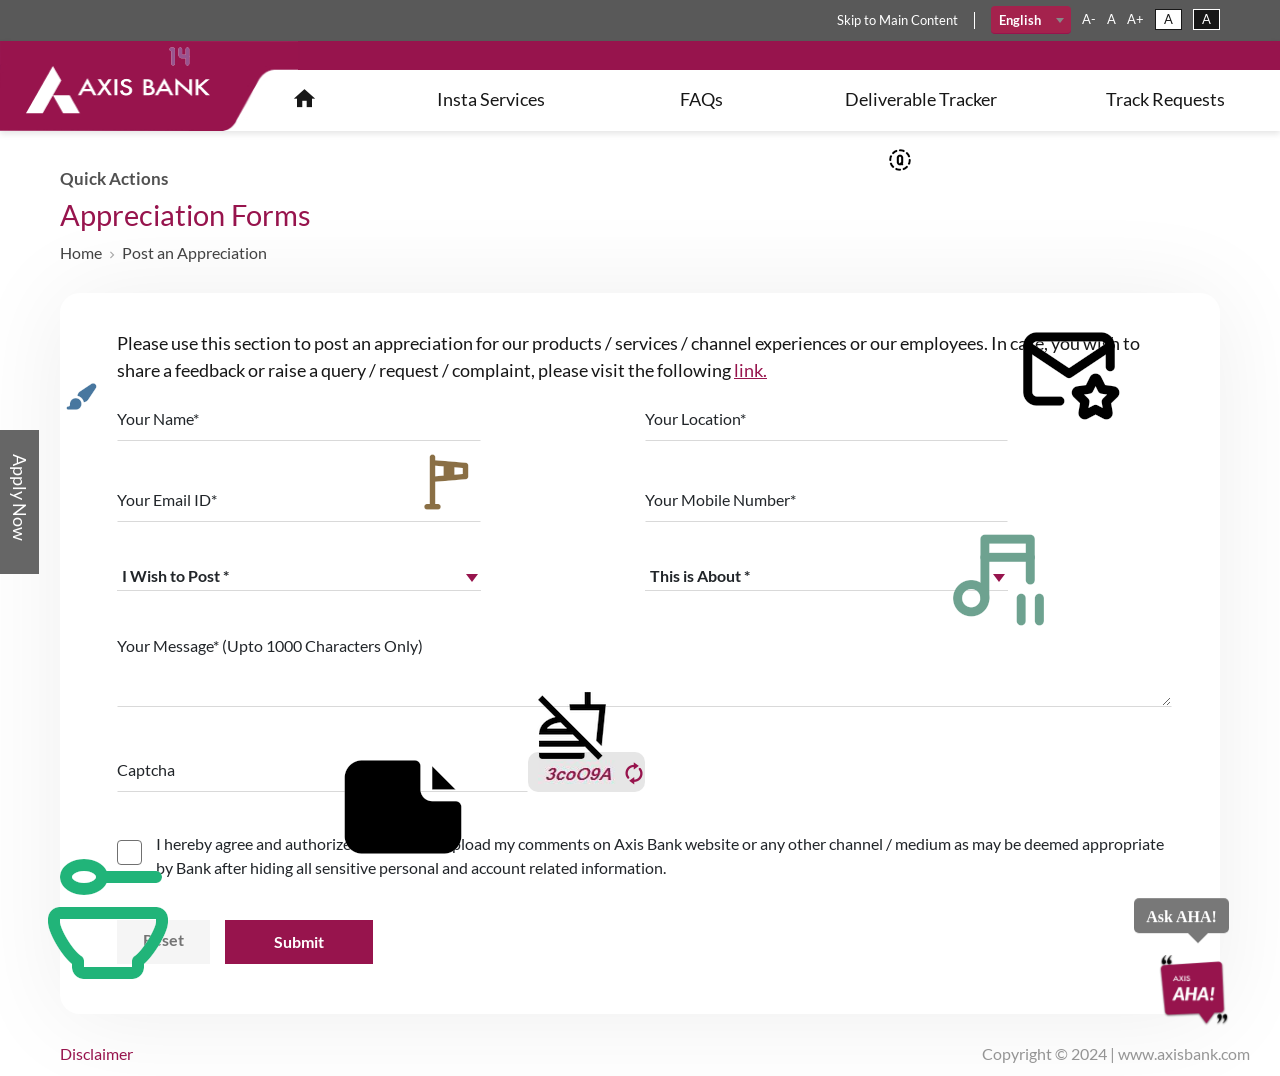 The width and height of the screenshot is (1280, 1076). What do you see at coordinates (81, 396) in the screenshot?
I see `access drawing or painting tools` at bounding box center [81, 396].